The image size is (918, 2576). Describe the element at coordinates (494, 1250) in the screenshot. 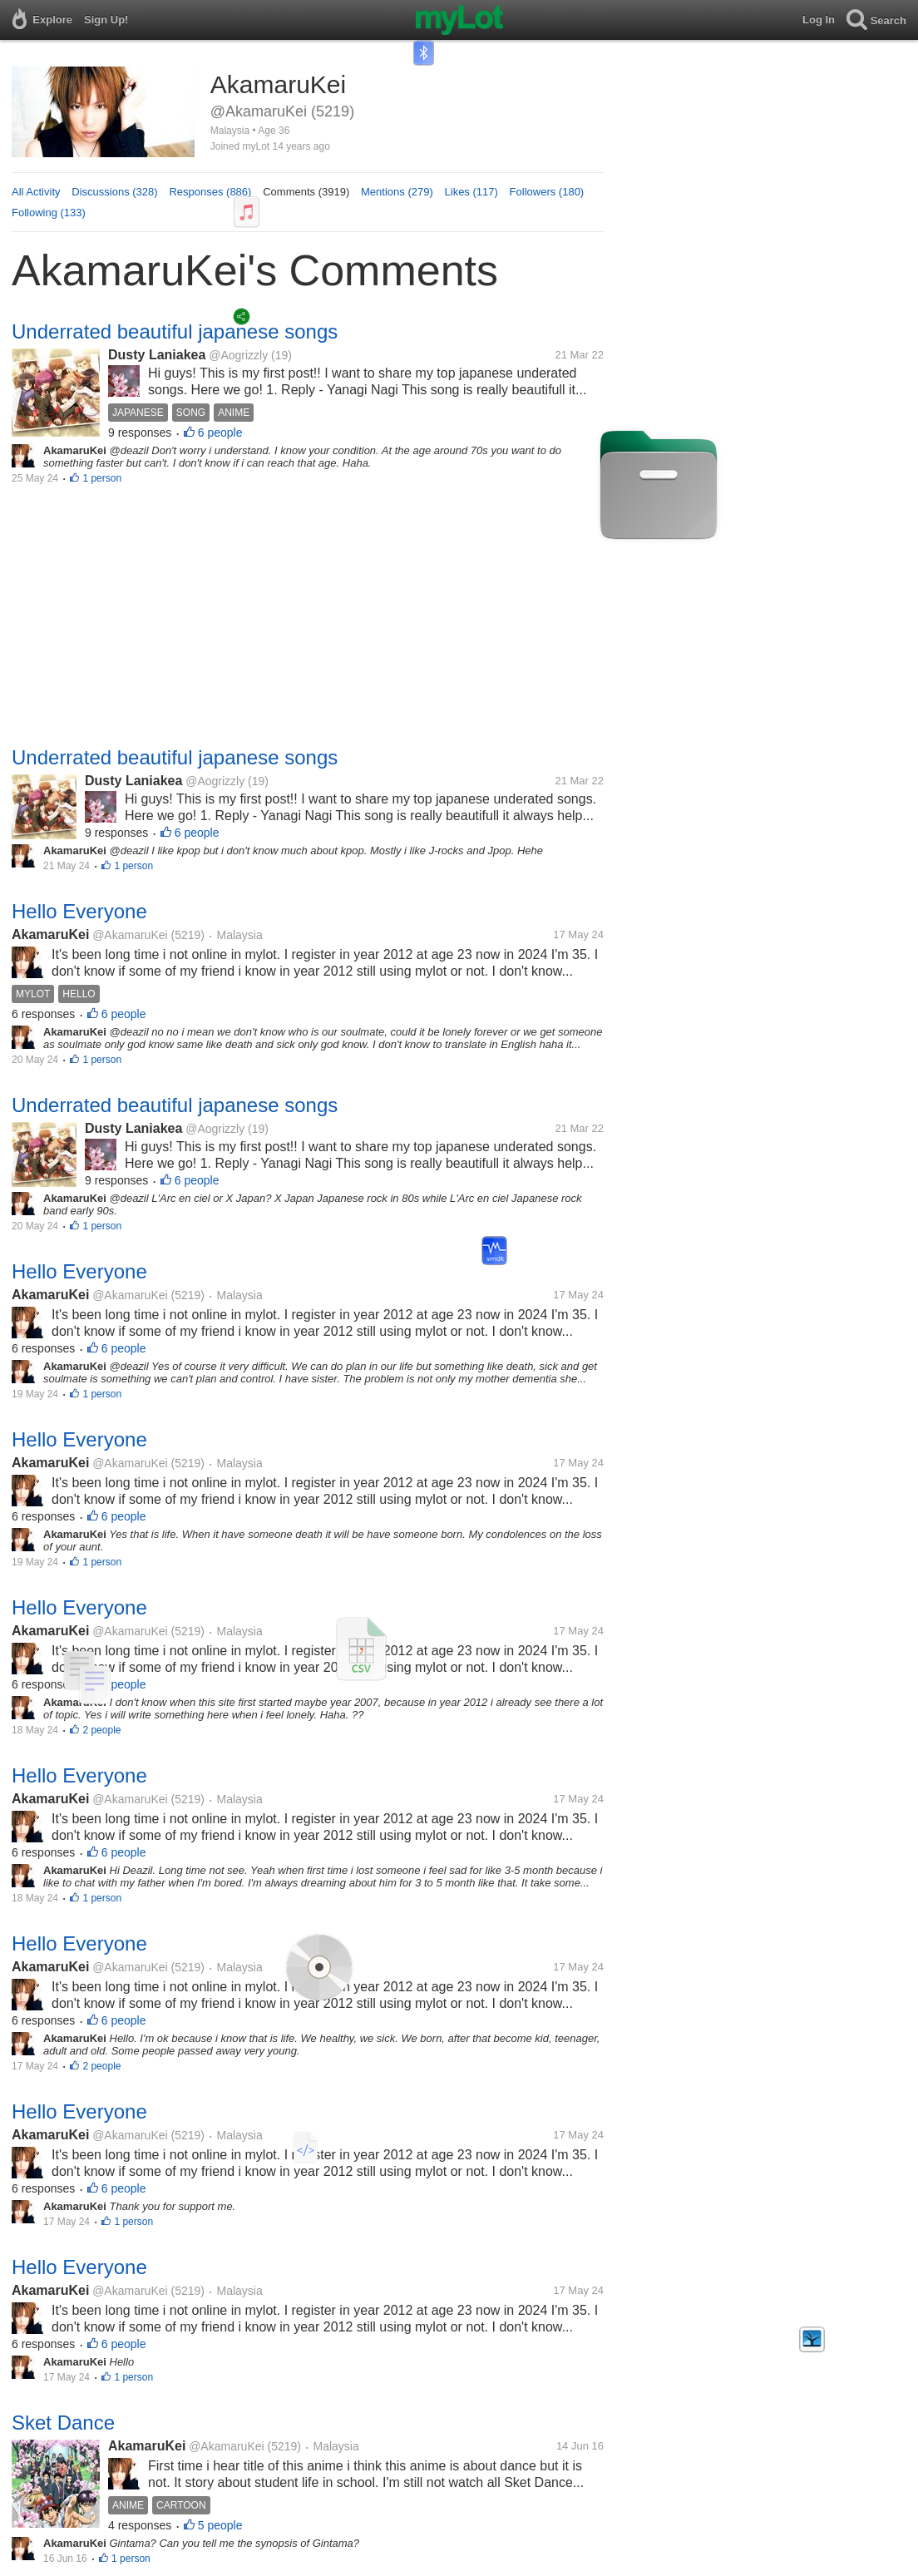

I see `a virtualbox virtual machine disk file` at that location.